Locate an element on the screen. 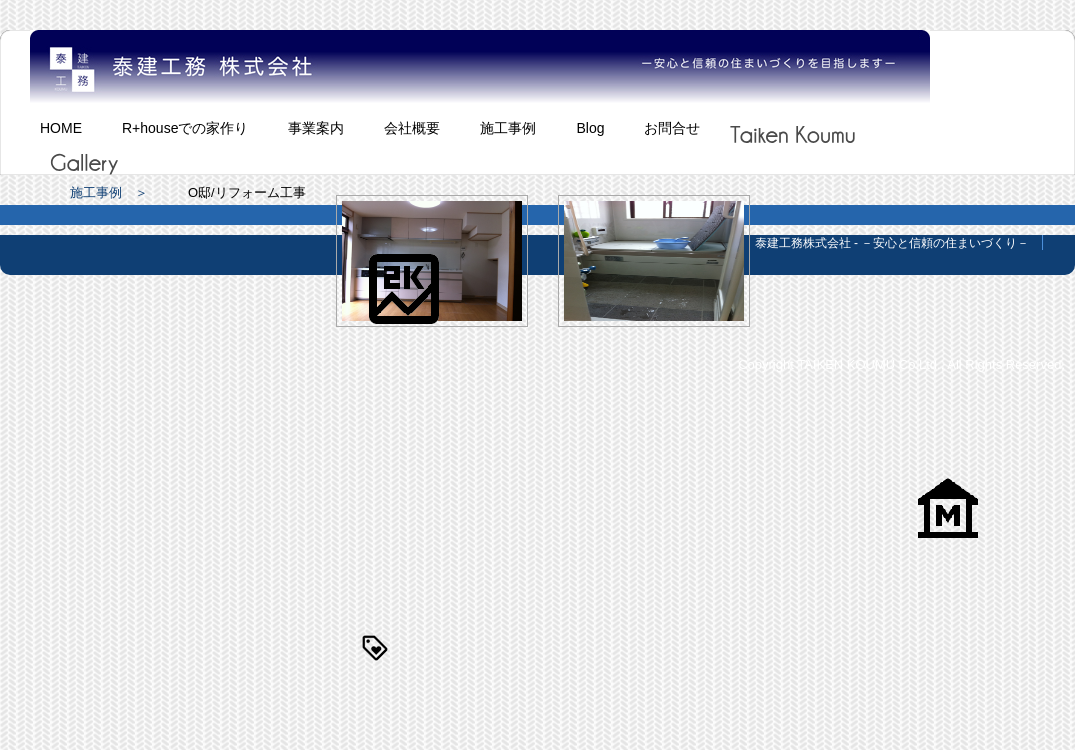 This screenshot has height=750, width=1075. view loyalty rewards or points is located at coordinates (375, 648).